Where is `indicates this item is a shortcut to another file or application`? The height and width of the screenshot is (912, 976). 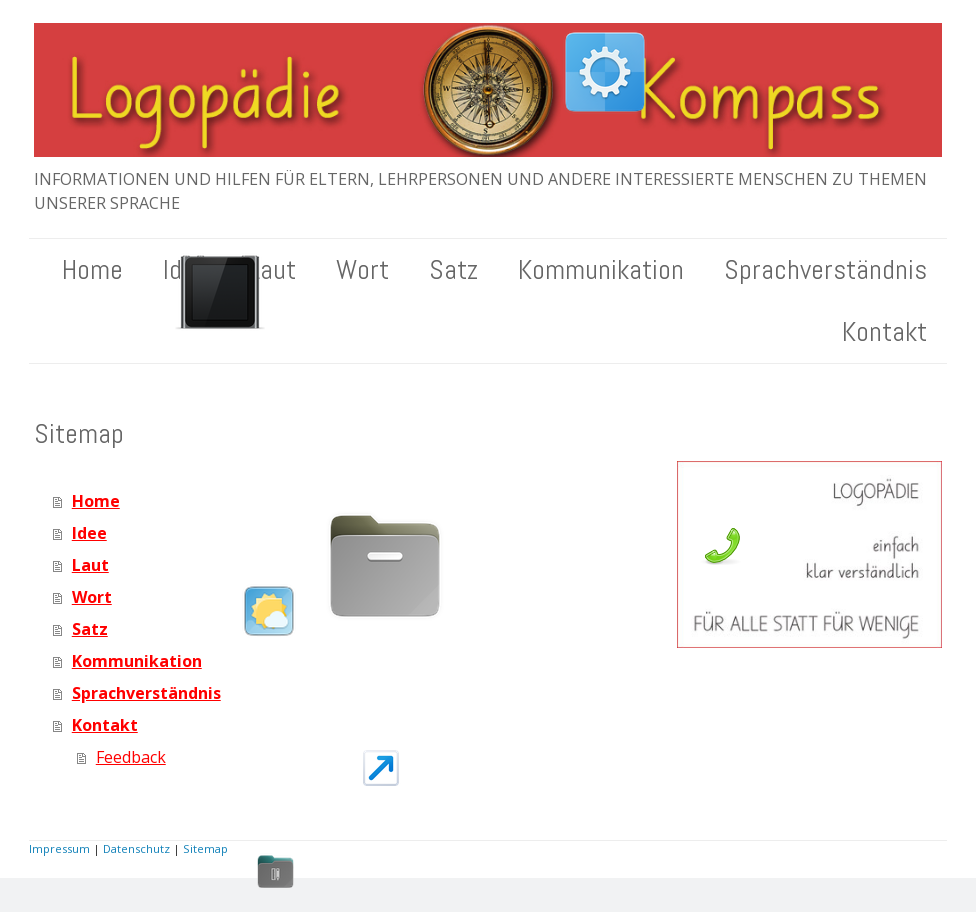
indicates this item is a shortcut to another file or application is located at coordinates (409, 740).